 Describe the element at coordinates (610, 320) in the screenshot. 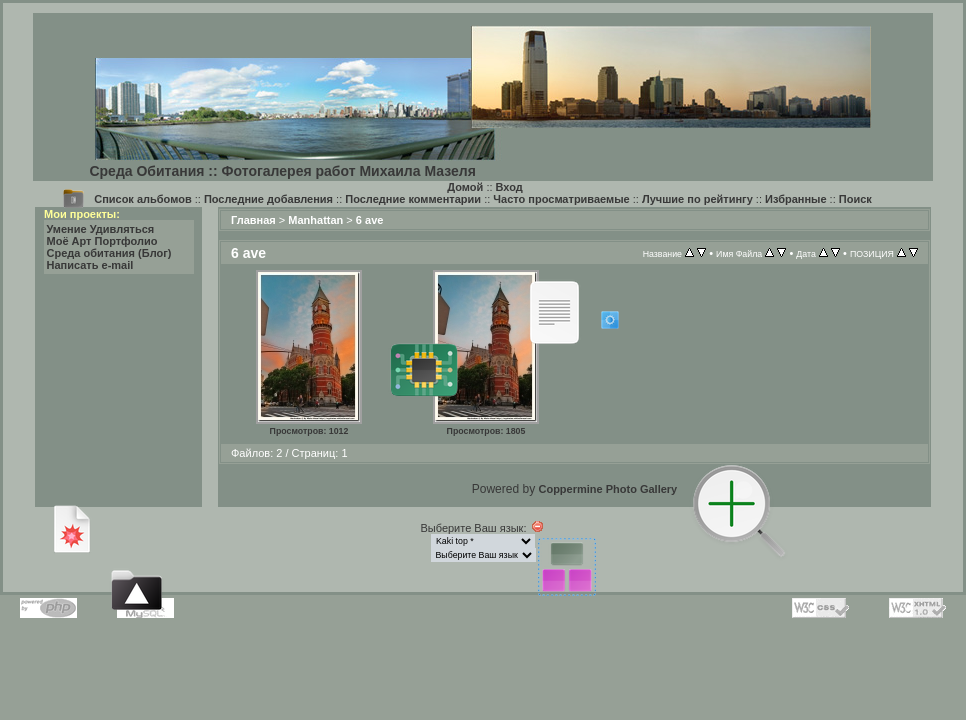

I see `access system runtime components` at that location.